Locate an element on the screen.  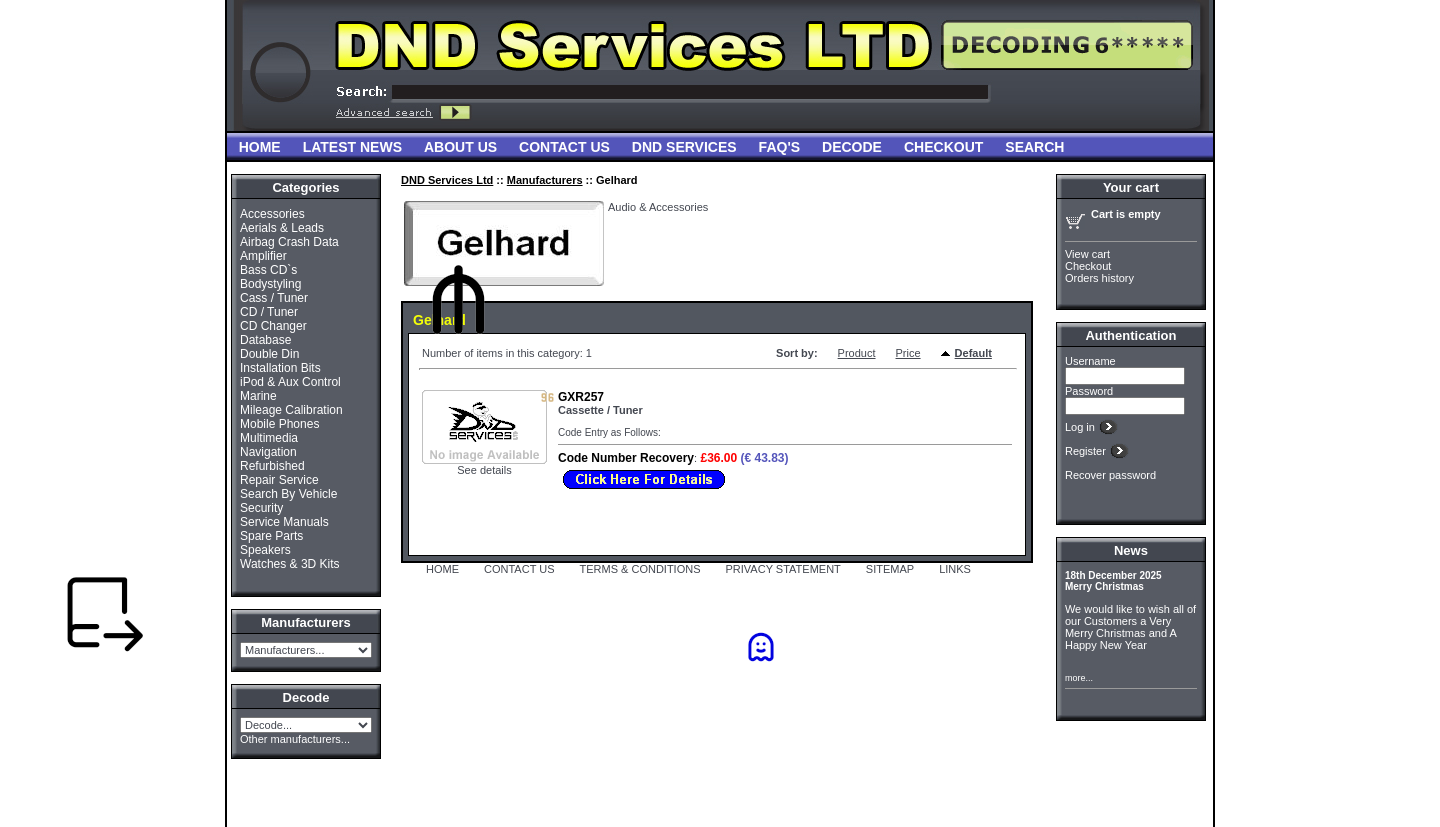
enable ghost mode or incognito browsing is located at coordinates (761, 647).